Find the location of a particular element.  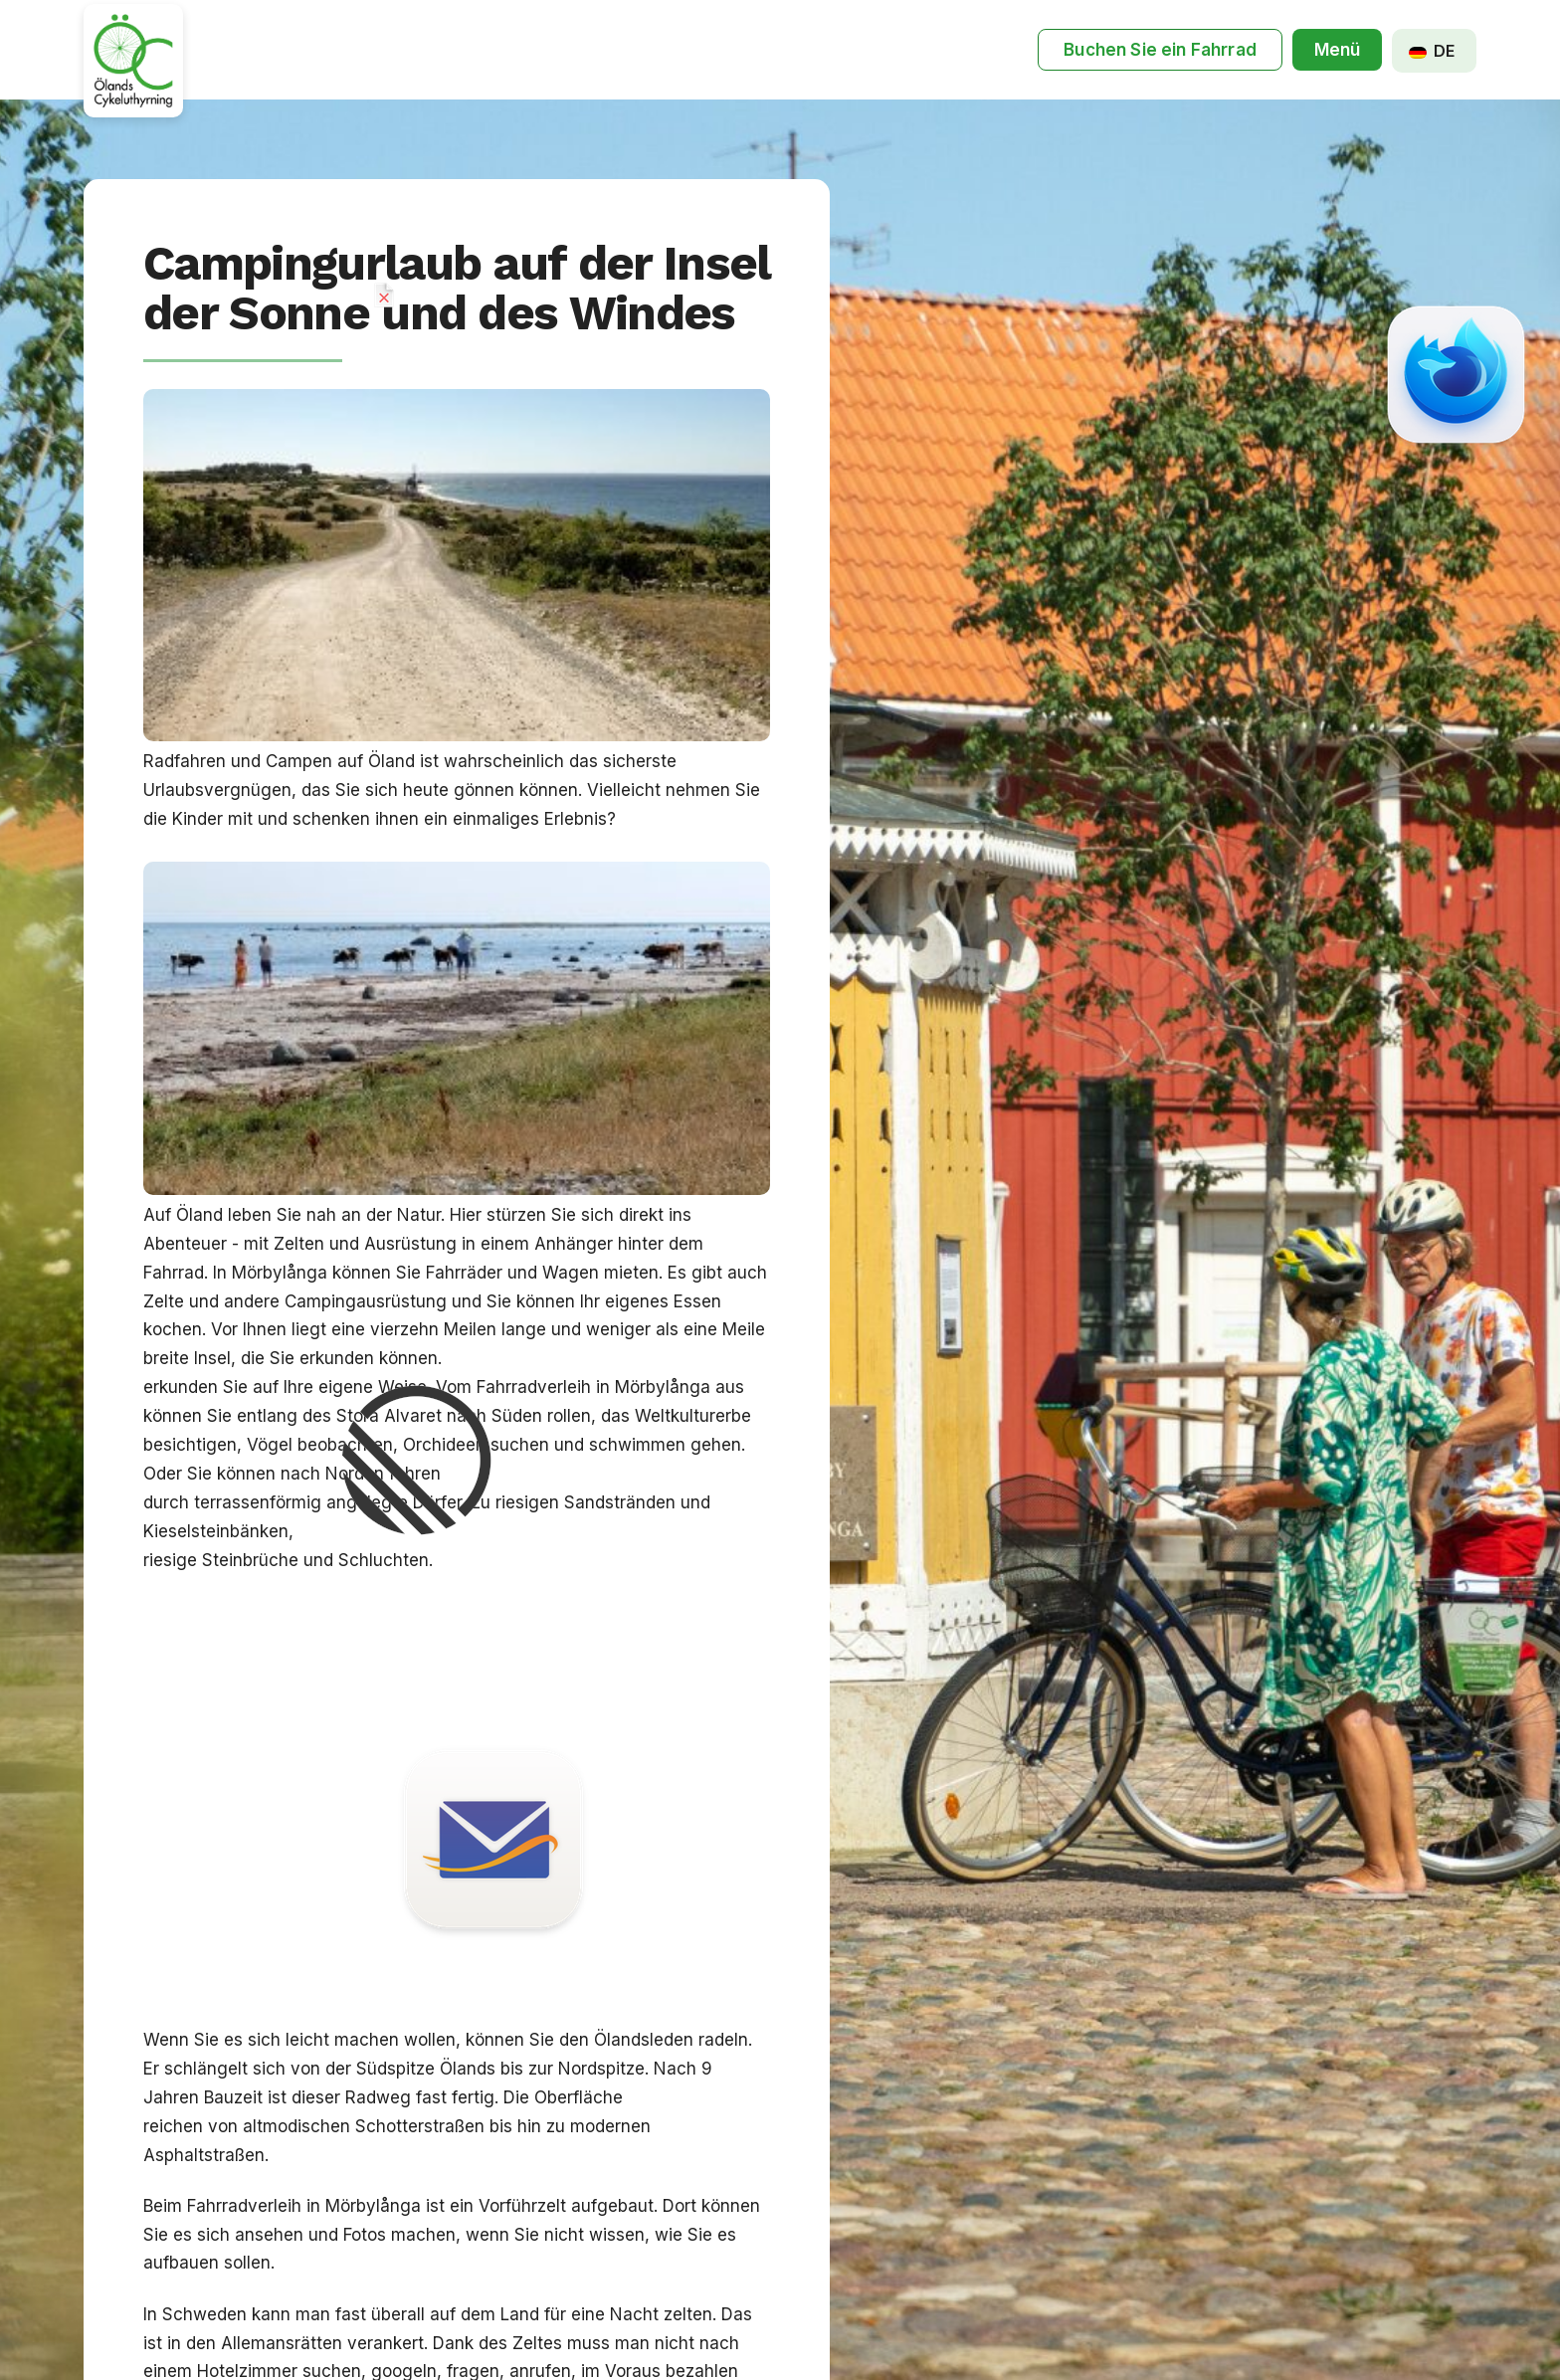

open linear app is located at coordinates (416, 1460).